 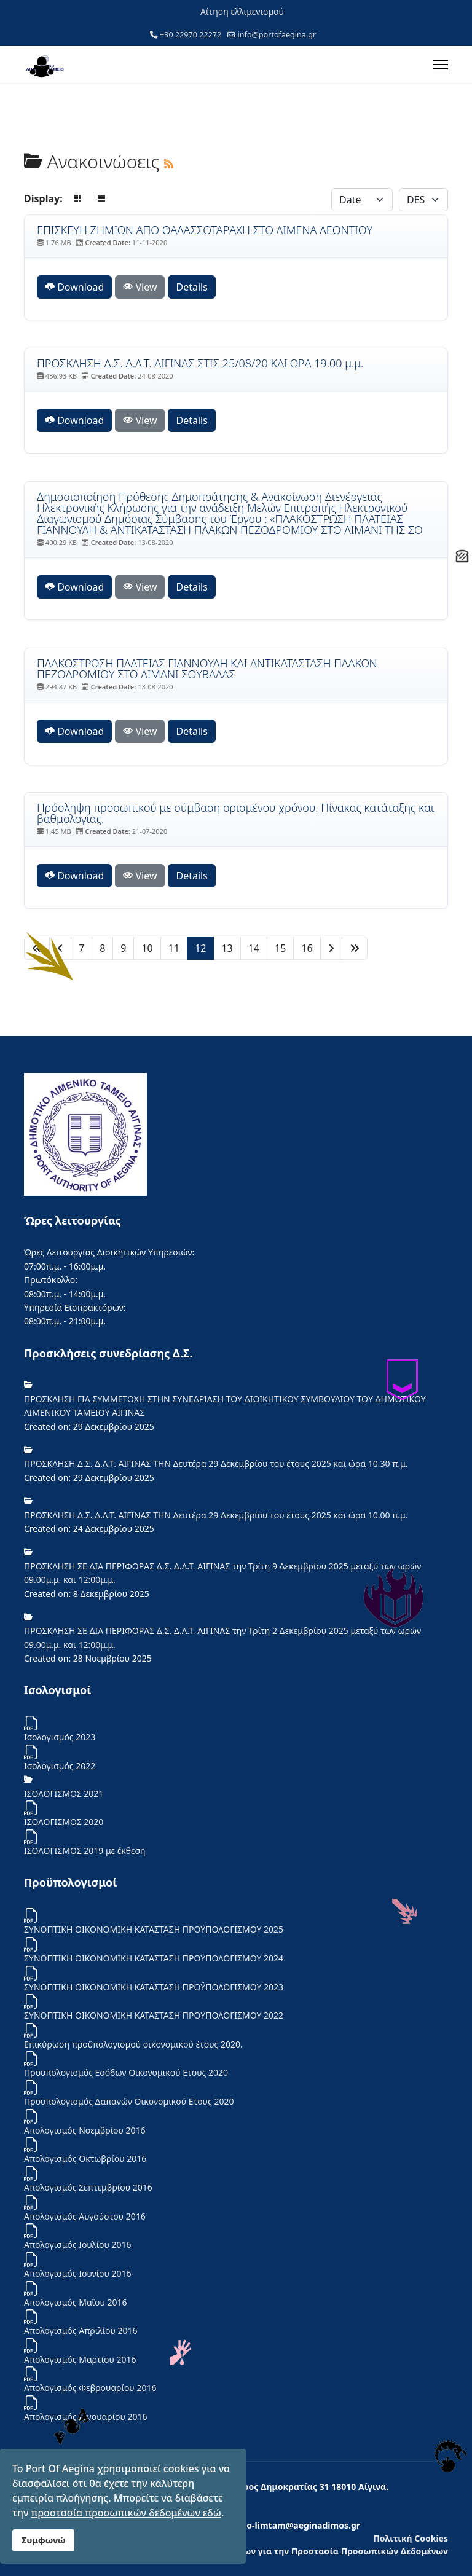 What do you see at coordinates (71, 2427) in the screenshot?
I see `collect a candy or sweet reward in-game` at bounding box center [71, 2427].